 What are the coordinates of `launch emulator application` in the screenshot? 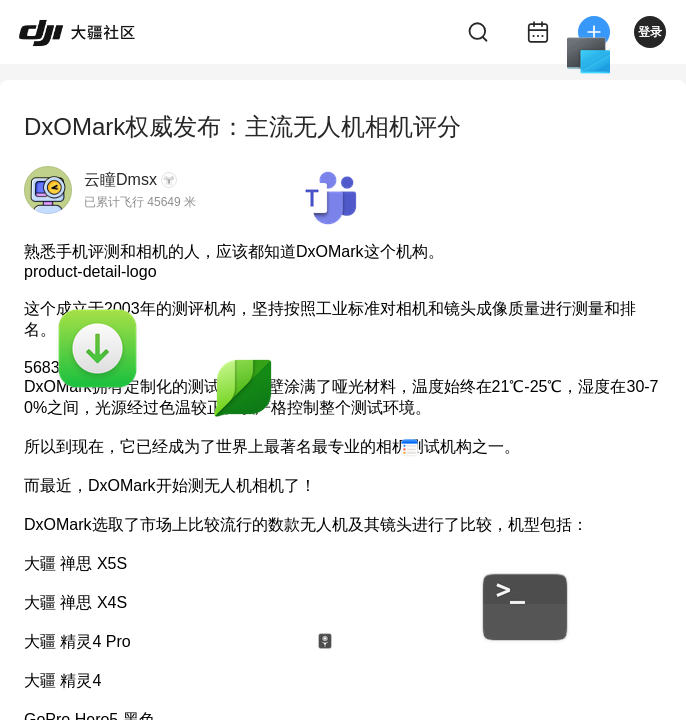 It's located at (588, 55).